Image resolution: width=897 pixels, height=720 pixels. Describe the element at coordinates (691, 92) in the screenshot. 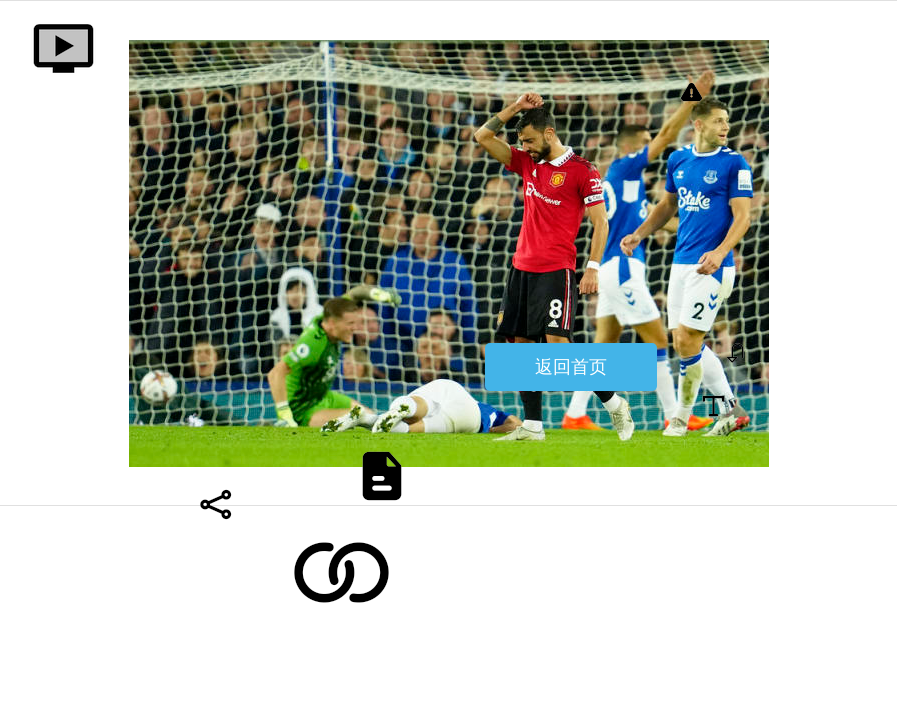

I see `indicates a warning or caution state` at that location.